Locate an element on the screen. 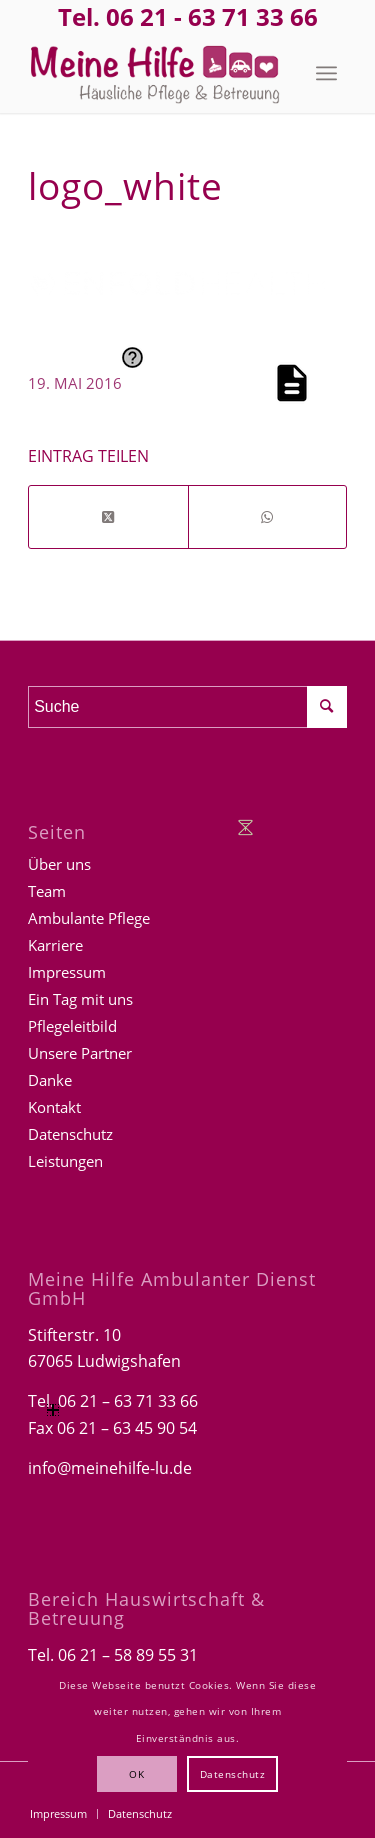  view document details is located at coordinates (292, 383).